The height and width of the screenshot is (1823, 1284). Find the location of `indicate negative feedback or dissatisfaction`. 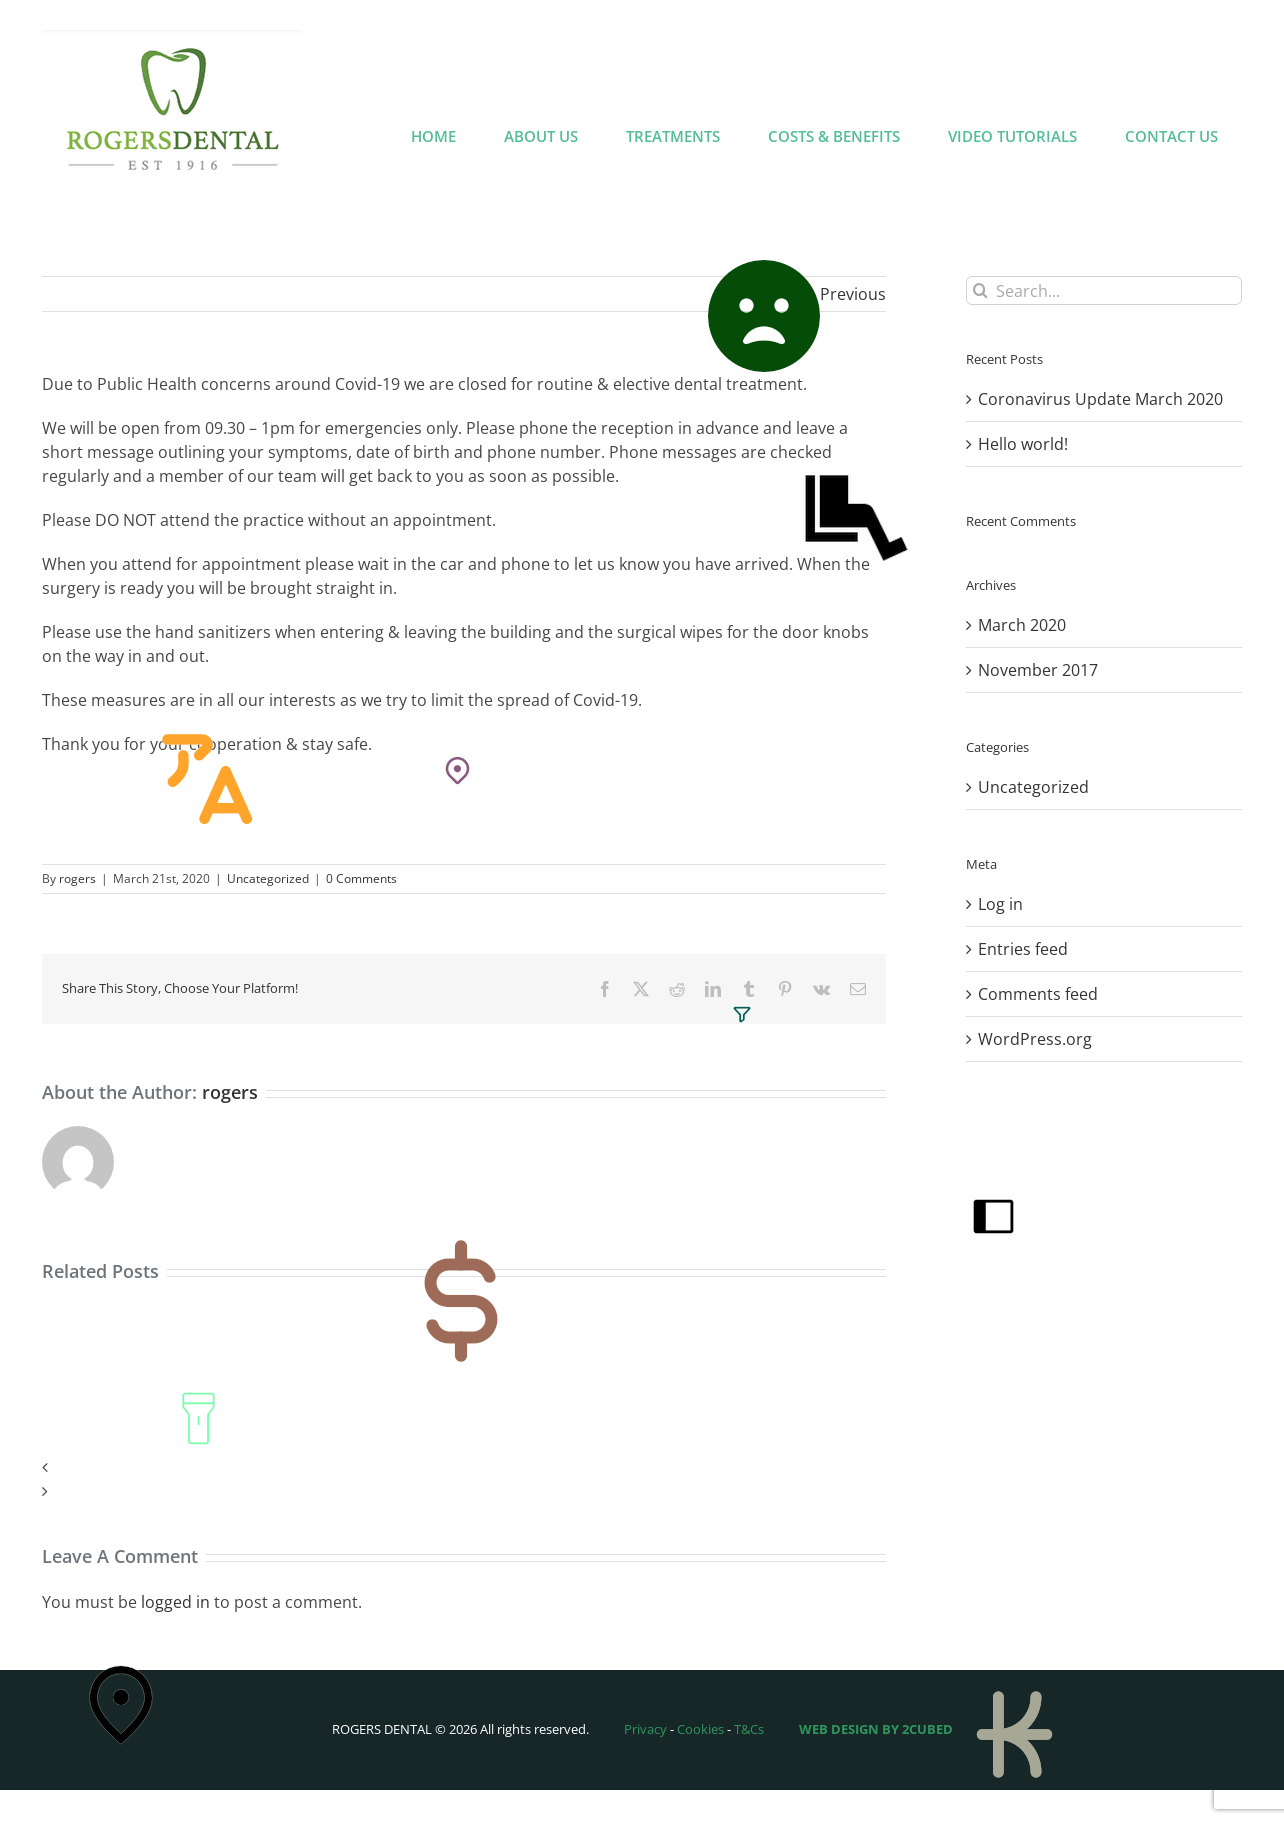

indicate negative feedback or dissatisfaction is located at coordinates (764, 316).